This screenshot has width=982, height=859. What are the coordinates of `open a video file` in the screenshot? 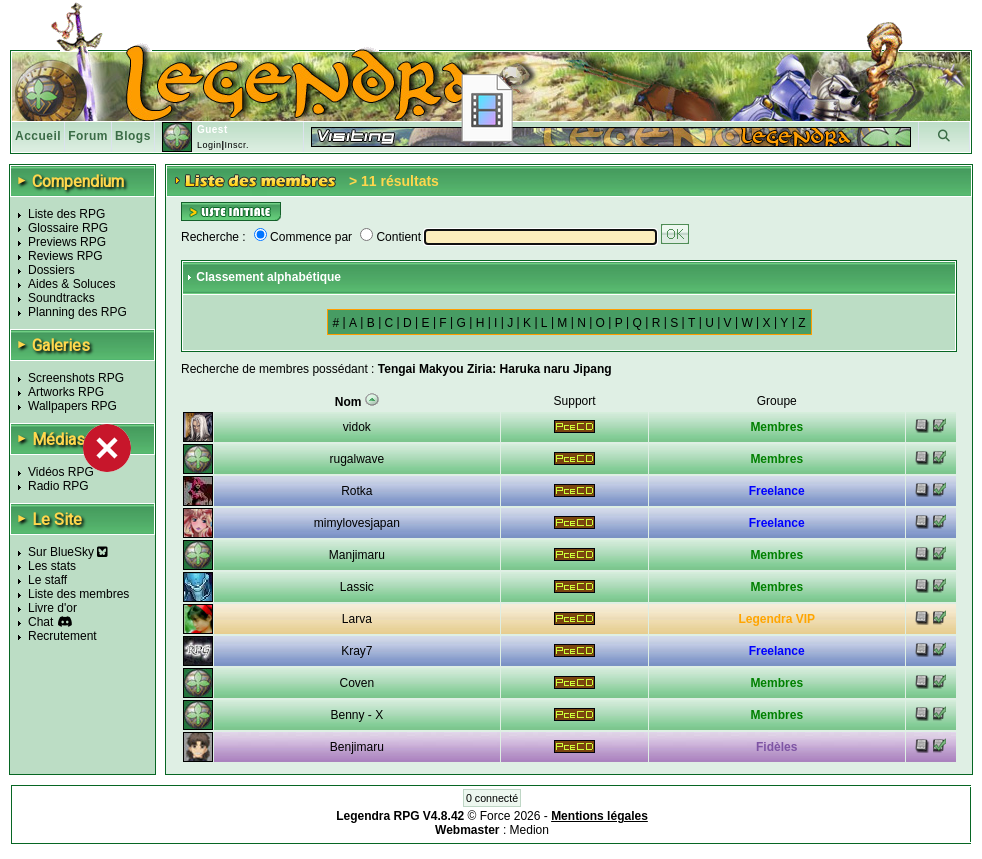 It's located at (487, 108).